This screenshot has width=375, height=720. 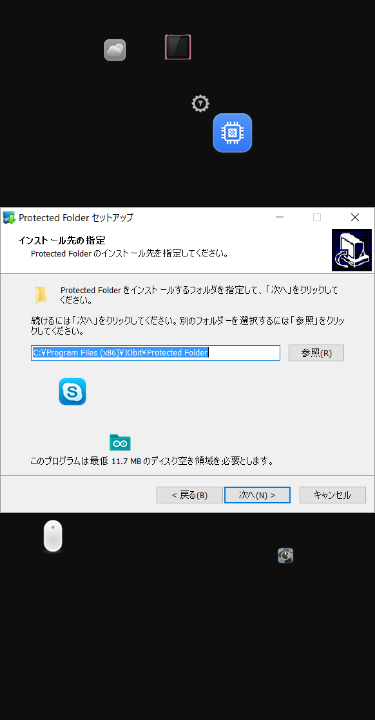 I want to click on access electronics or hardware settings, so click(x=232, y=133).